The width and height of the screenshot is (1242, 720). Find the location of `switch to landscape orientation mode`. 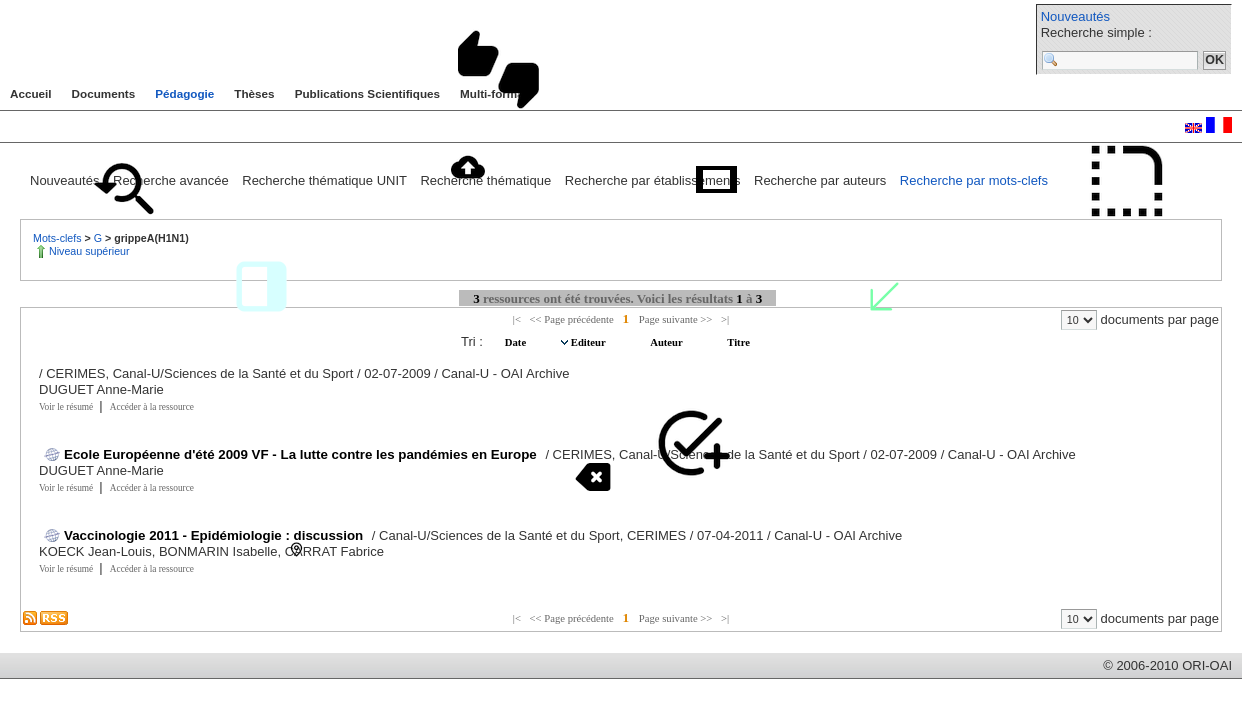

switch to landscape orientation mode is located at coordinates (716, 179).